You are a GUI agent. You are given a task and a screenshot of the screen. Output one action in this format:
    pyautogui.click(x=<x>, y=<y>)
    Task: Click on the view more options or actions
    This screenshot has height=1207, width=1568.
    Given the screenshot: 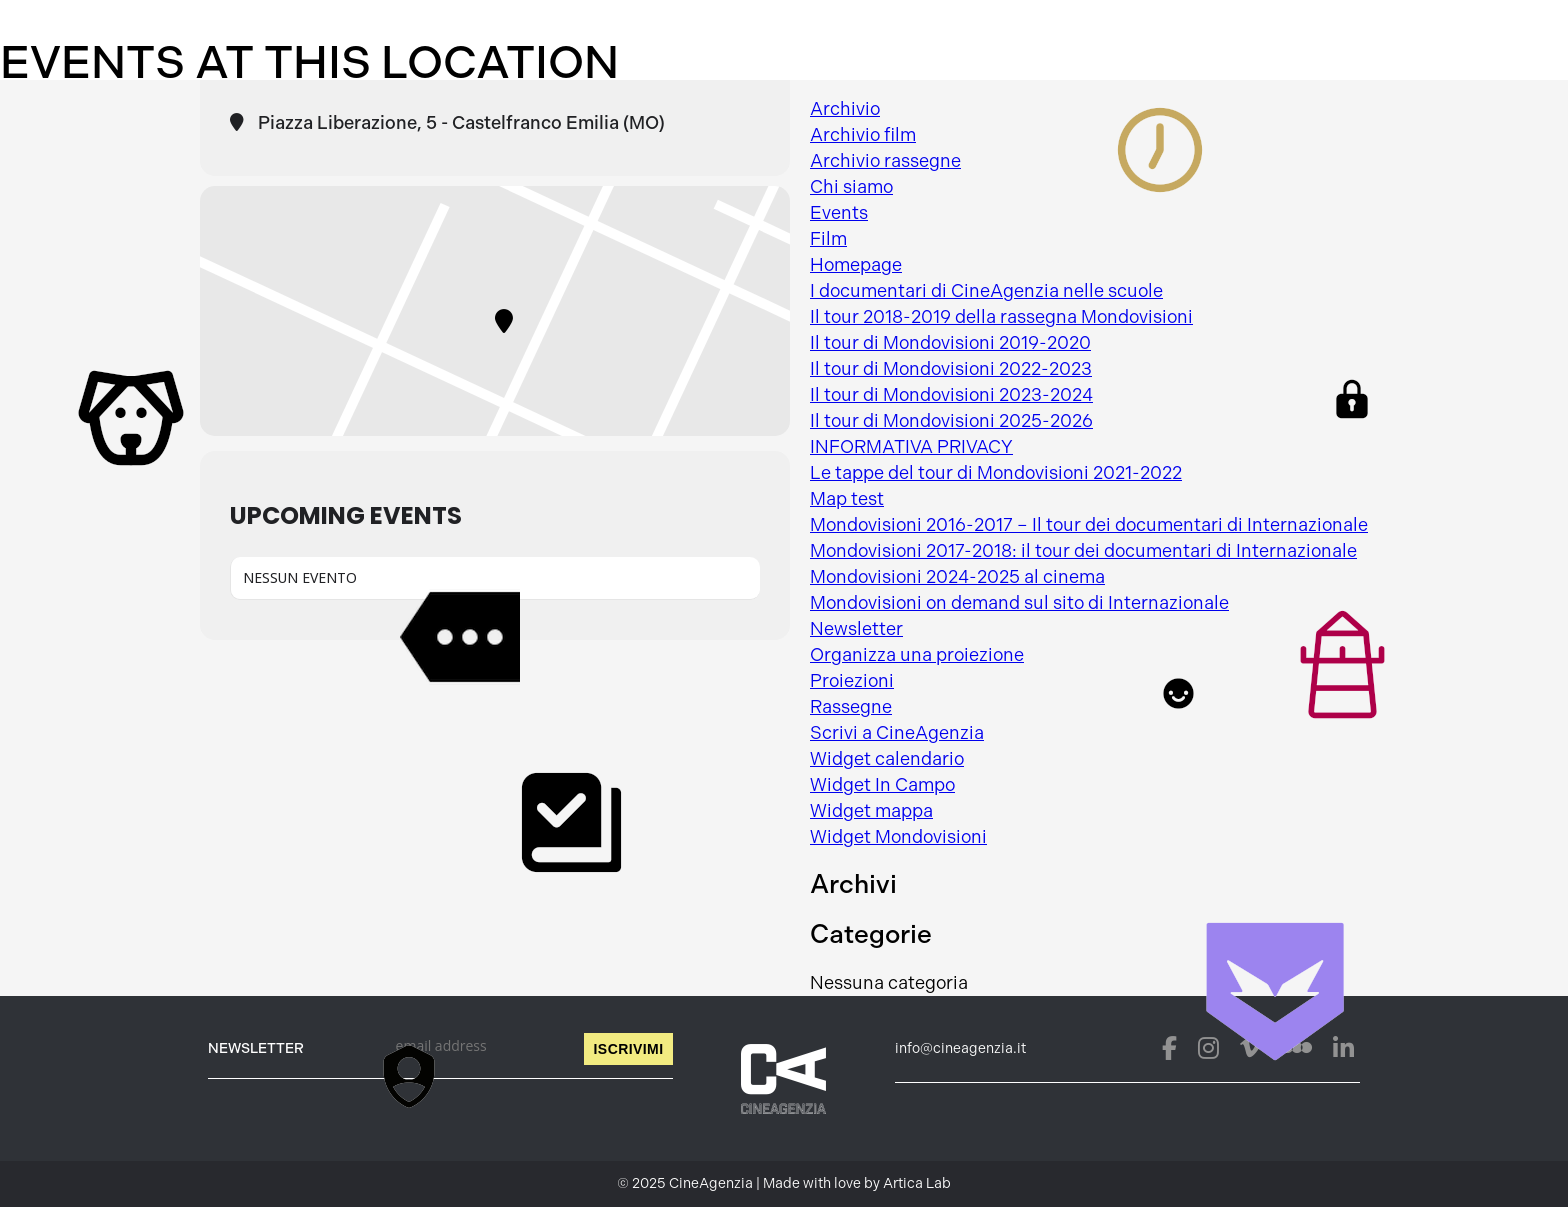 What is the action you would take?
    pyautogui.click(x=460, y=637)
    